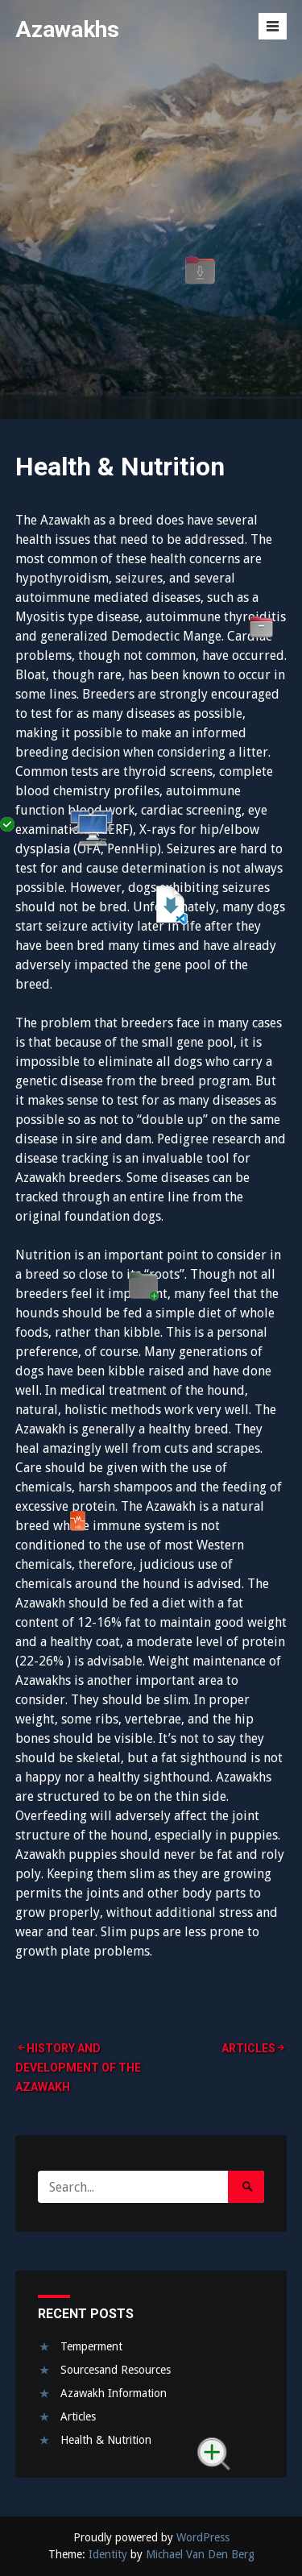 The width and height of the screenshot is (302, 2576). Describe the element at coordinates (200, 270) in the screenshot. I see `open your downloads folder` at that location.